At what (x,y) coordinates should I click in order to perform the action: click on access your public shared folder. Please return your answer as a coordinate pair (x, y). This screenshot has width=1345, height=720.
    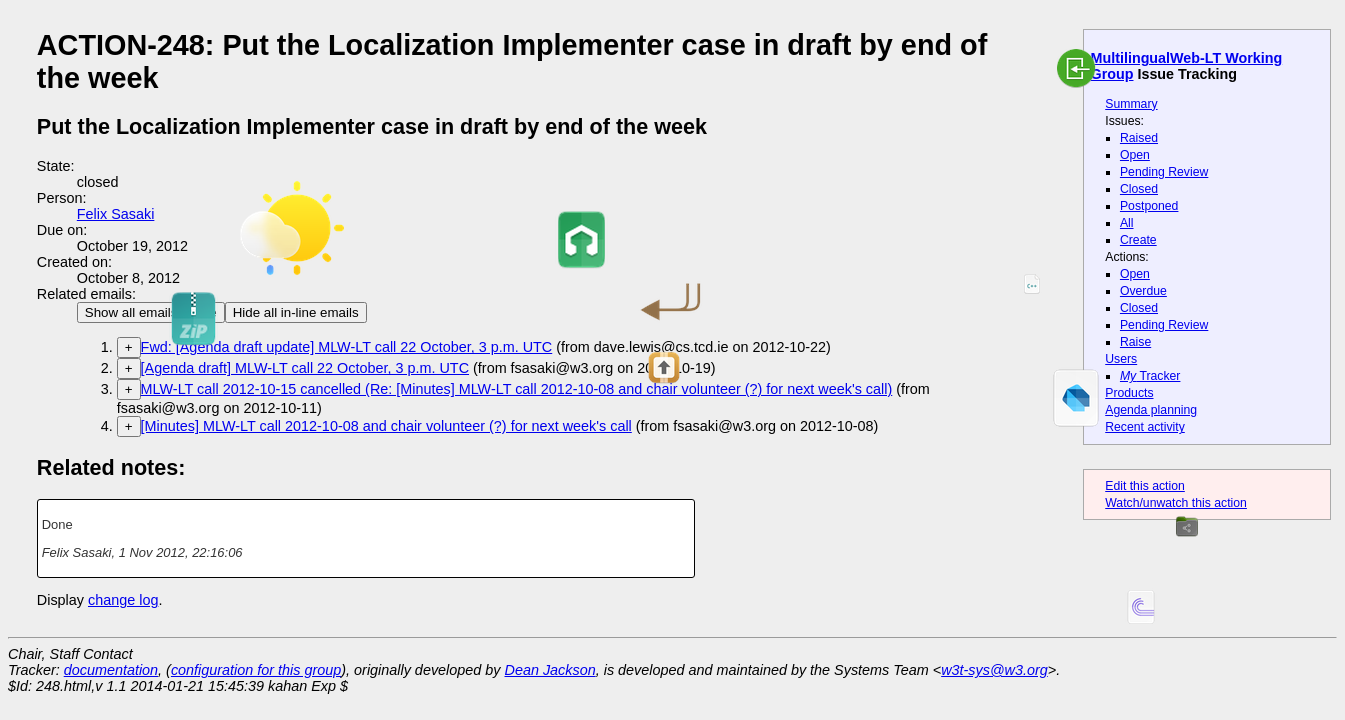
    Looking at the image, I should click on (1187, 526).